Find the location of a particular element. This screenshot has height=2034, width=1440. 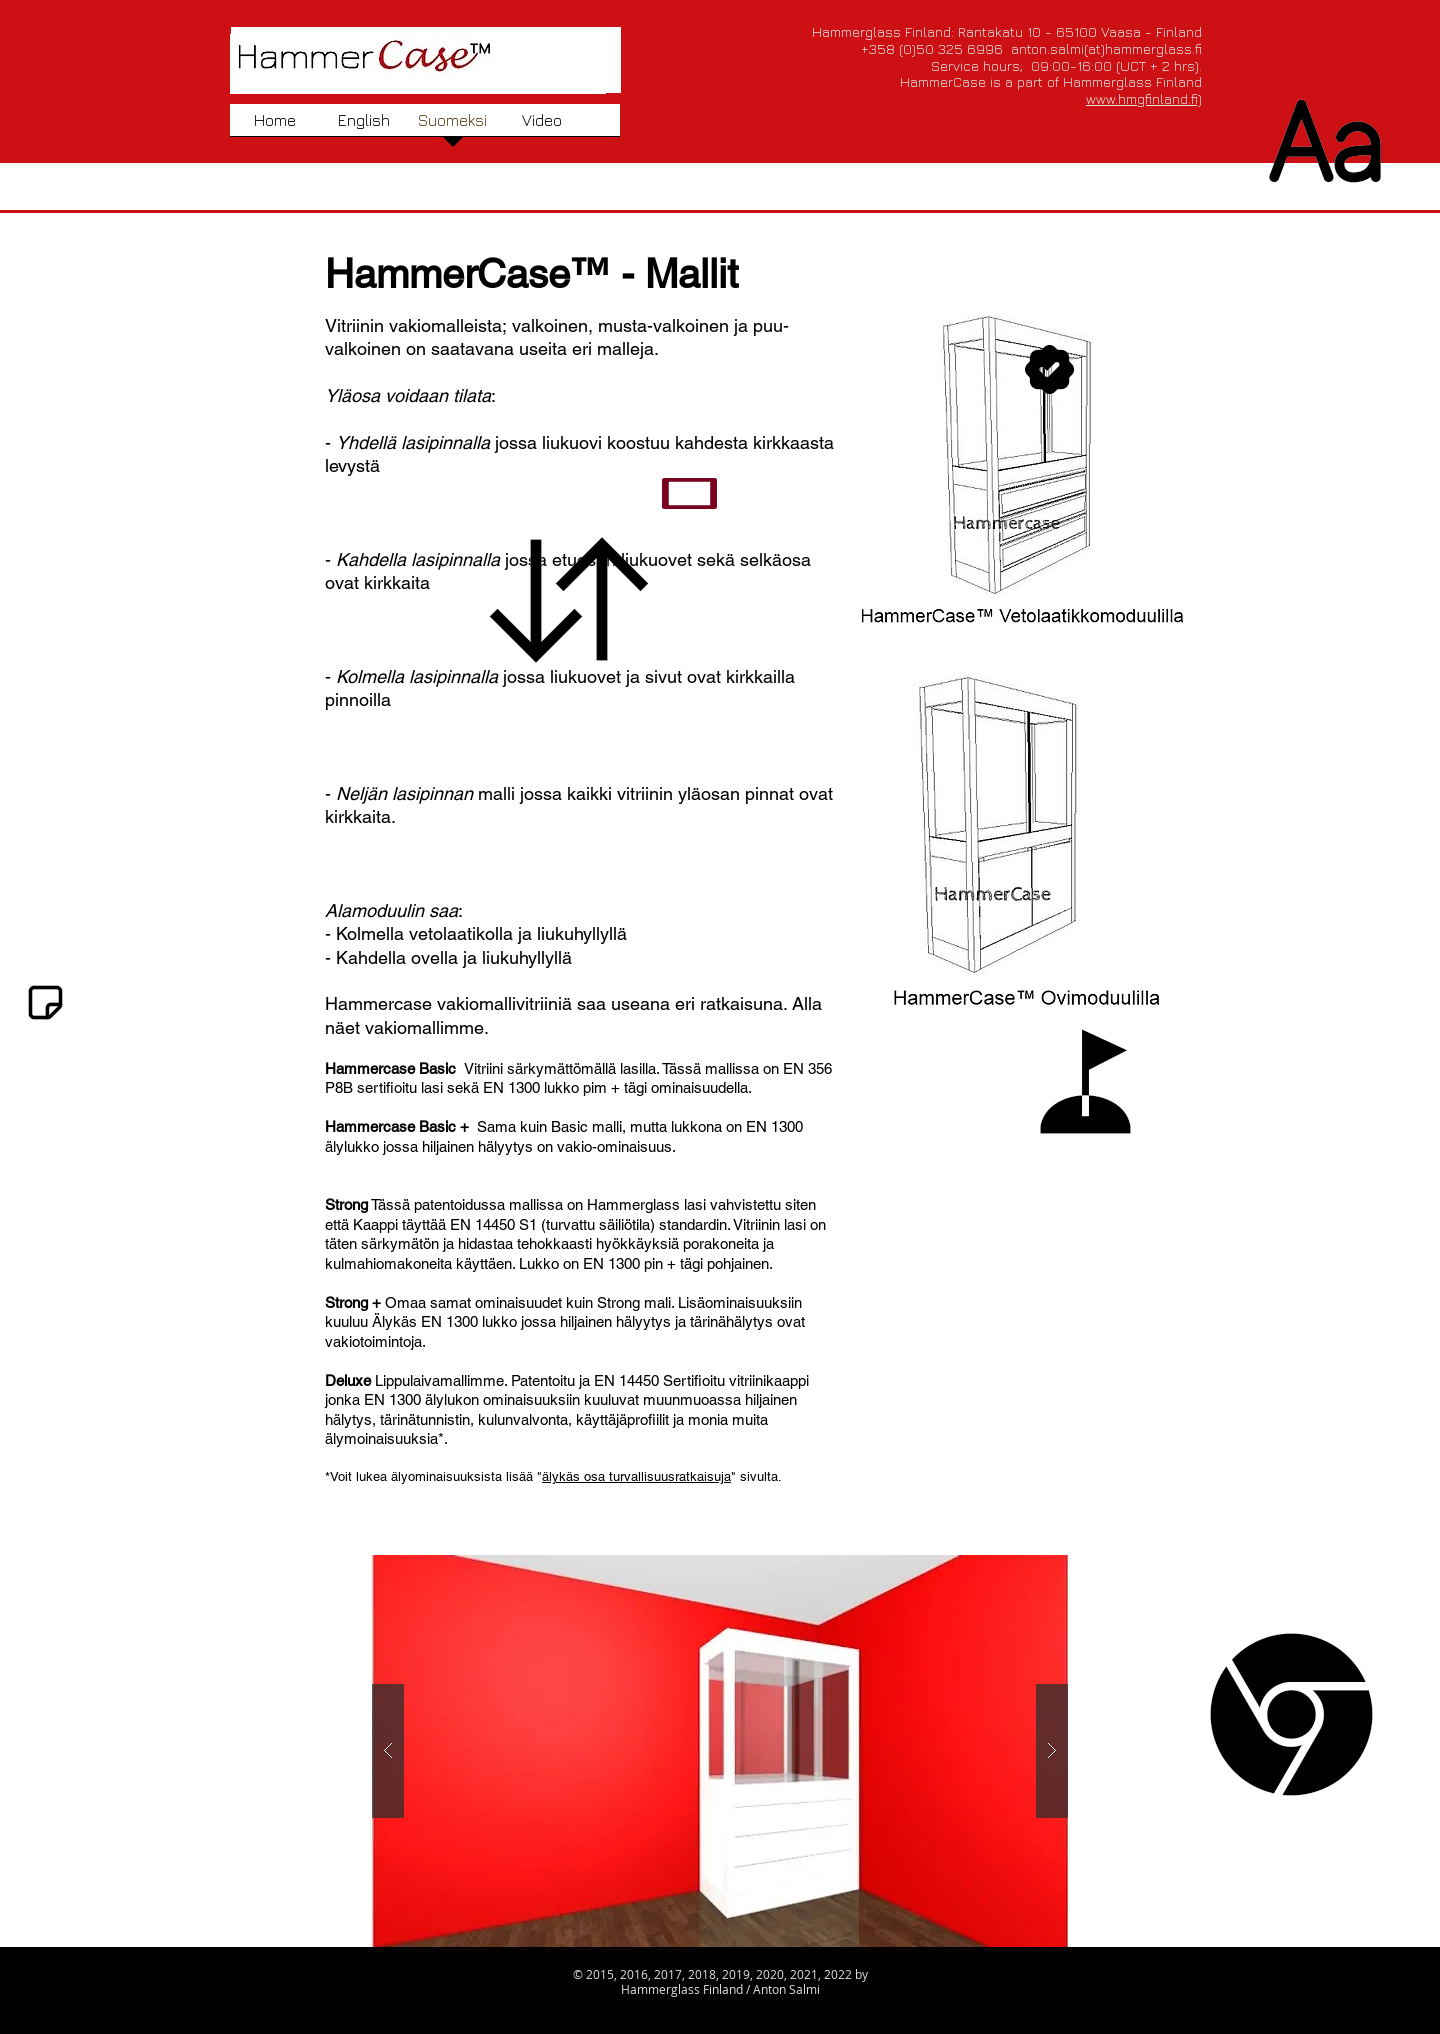

verified account or official badge is located at coordinates (1049, 369).